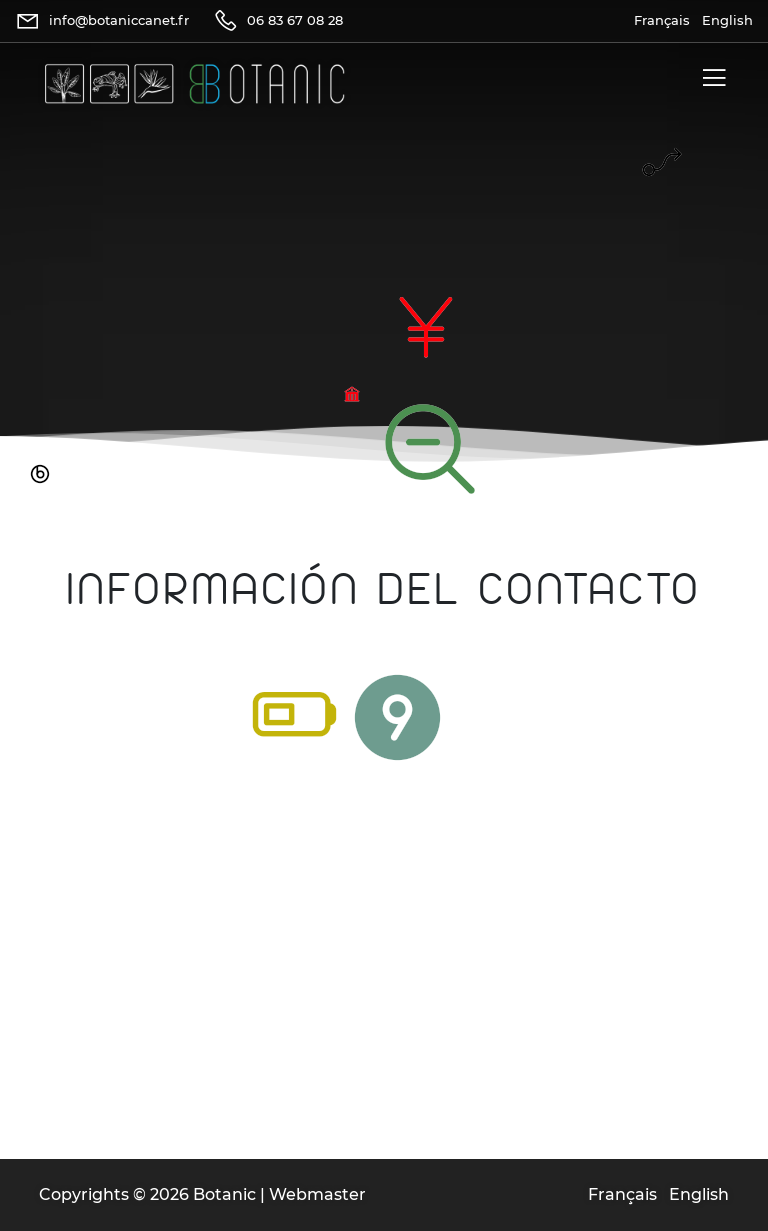 The image size is (768, 1231). What do you see at coordinates (294, 711) in the screenshot?
I see `indicates battery at 50% charge level` at bounding box center [294, 711].